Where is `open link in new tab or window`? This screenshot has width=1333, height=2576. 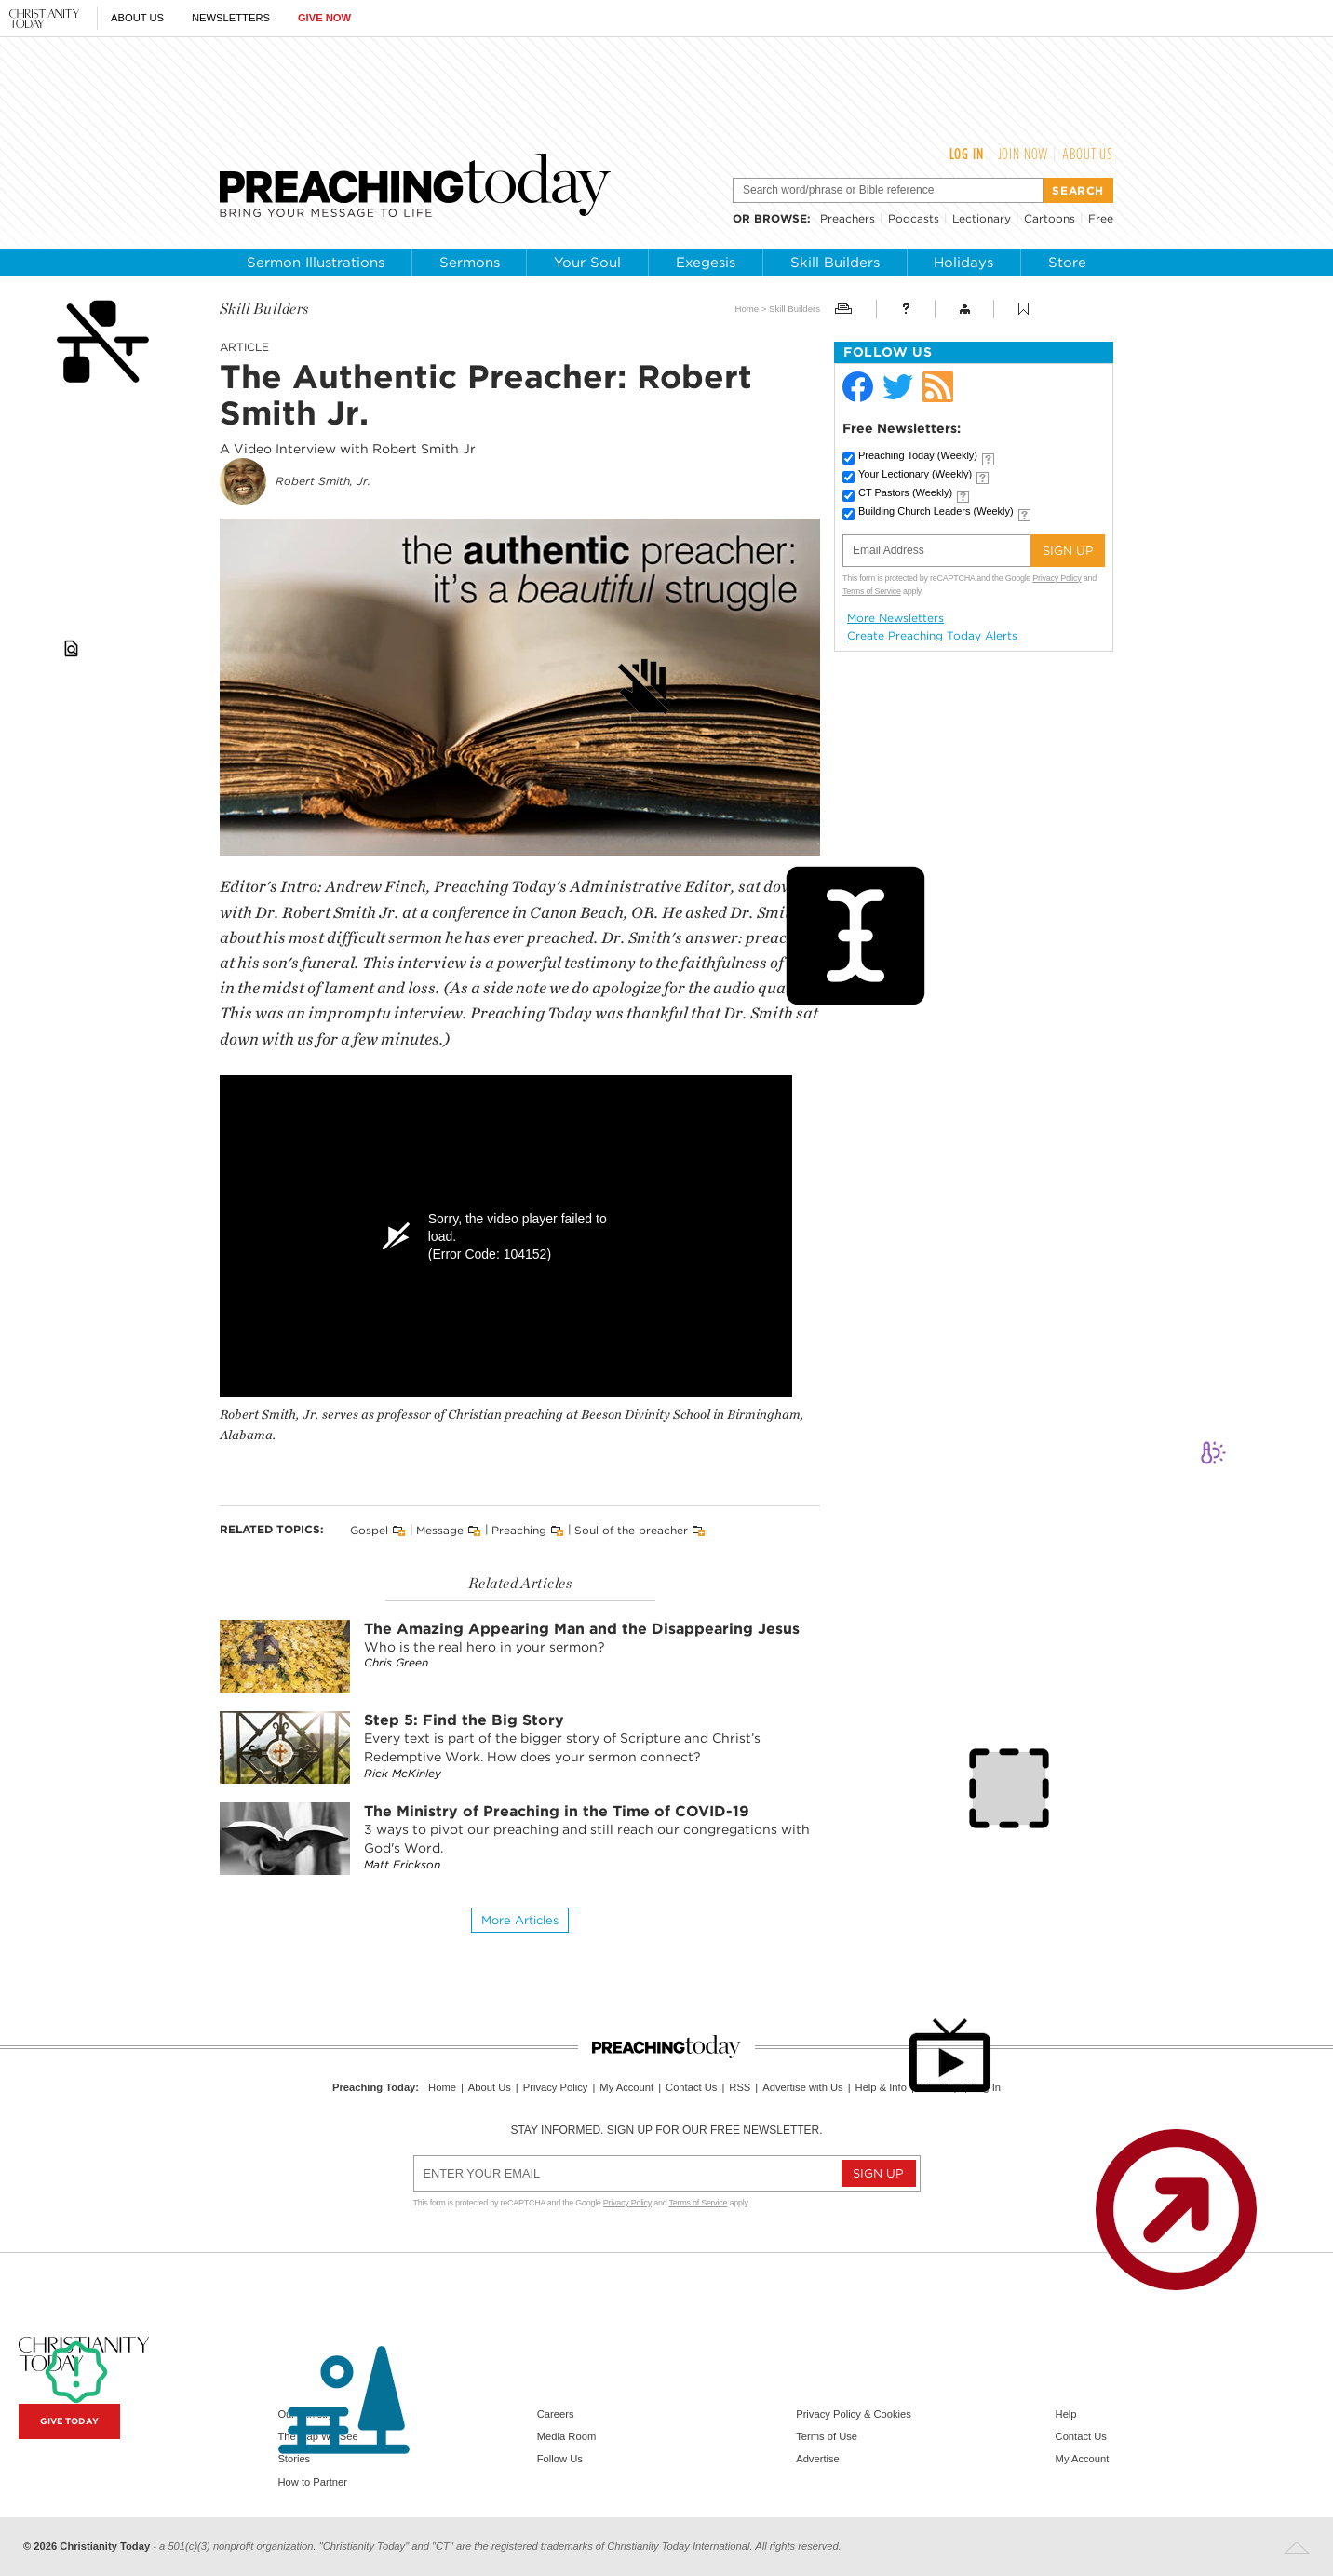
open link in new tab or window is located at coordinates (1176, 2209).